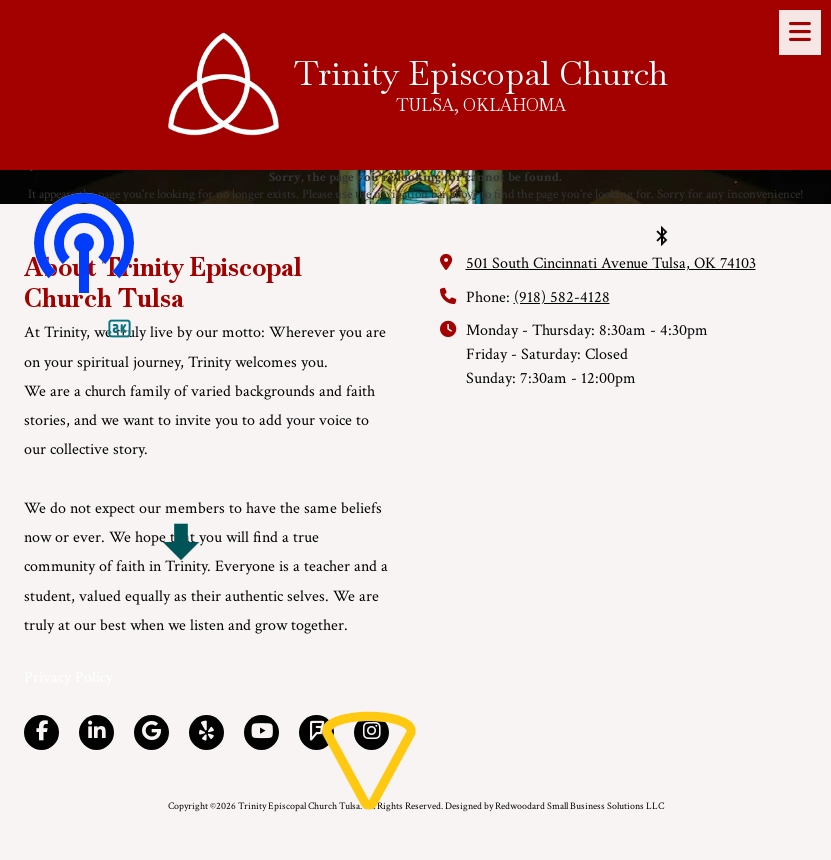 The width and height of the screenshot is (831, 860). What do you see at coordinates (181, 542) in the screenshot?
I see `download a file or content` at bounding box center [181, 542].